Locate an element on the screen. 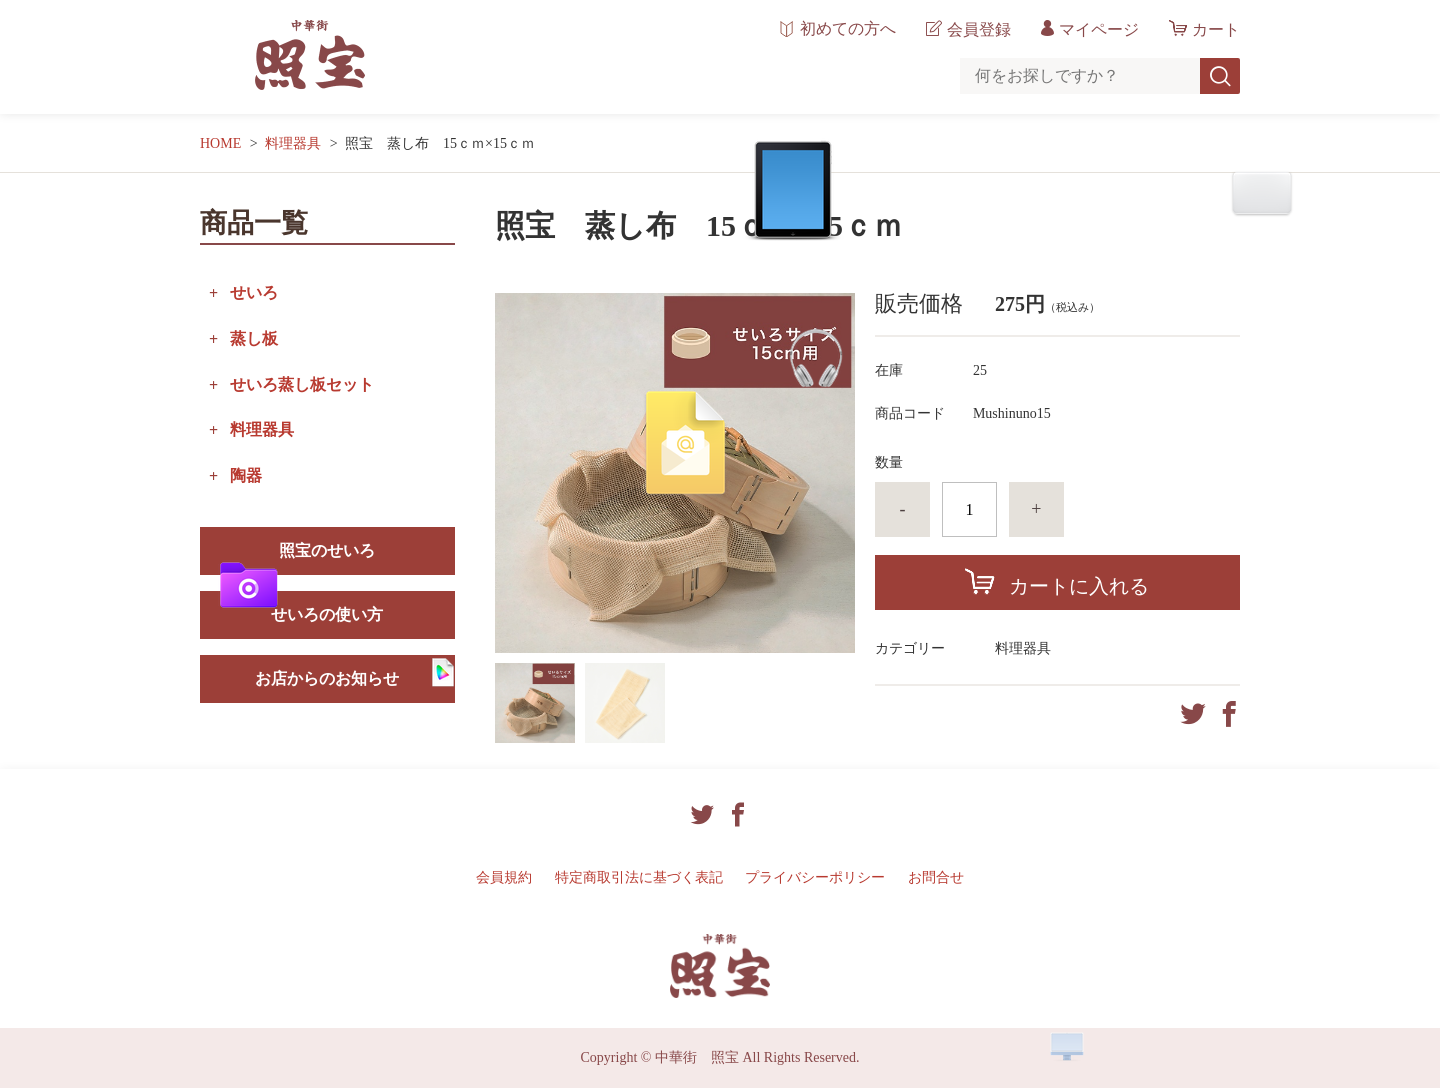 This screenshot has width=1440, height=1088. mbox email archive file is located at coordinates (685, 442).